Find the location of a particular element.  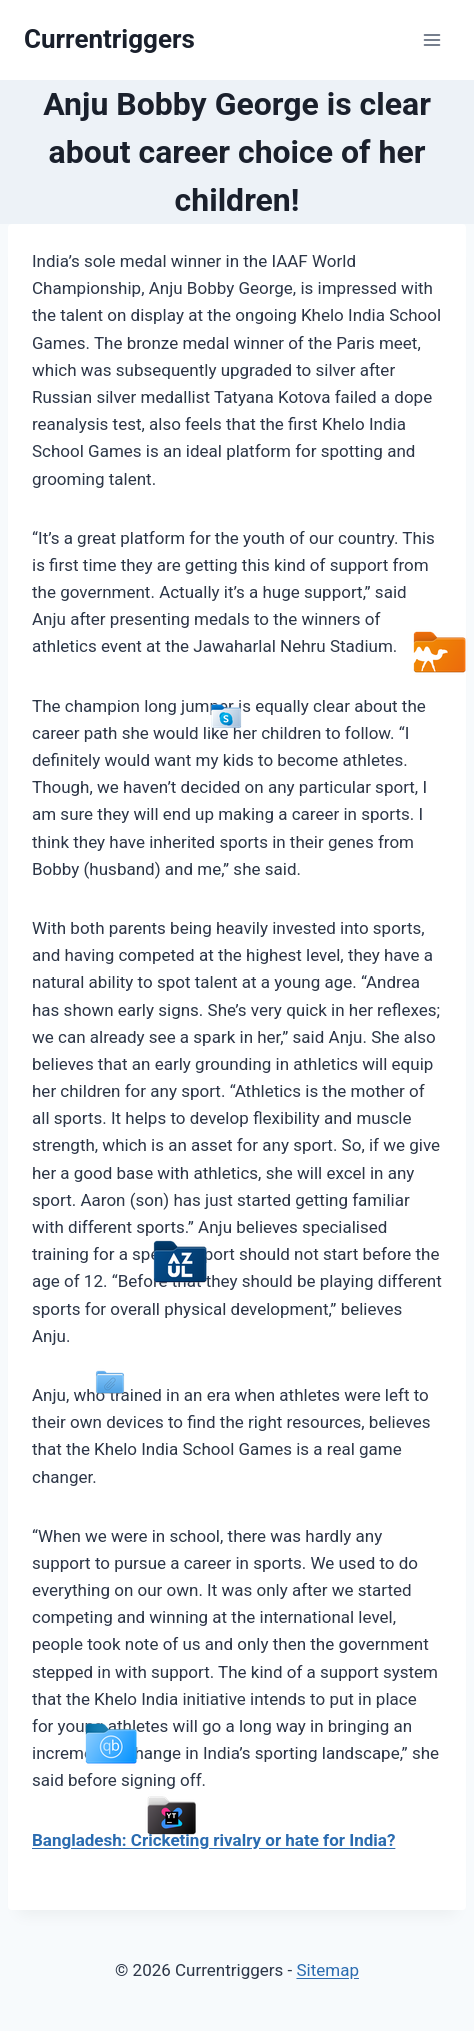

open the azul folder is located at coordinates (180, 1263).